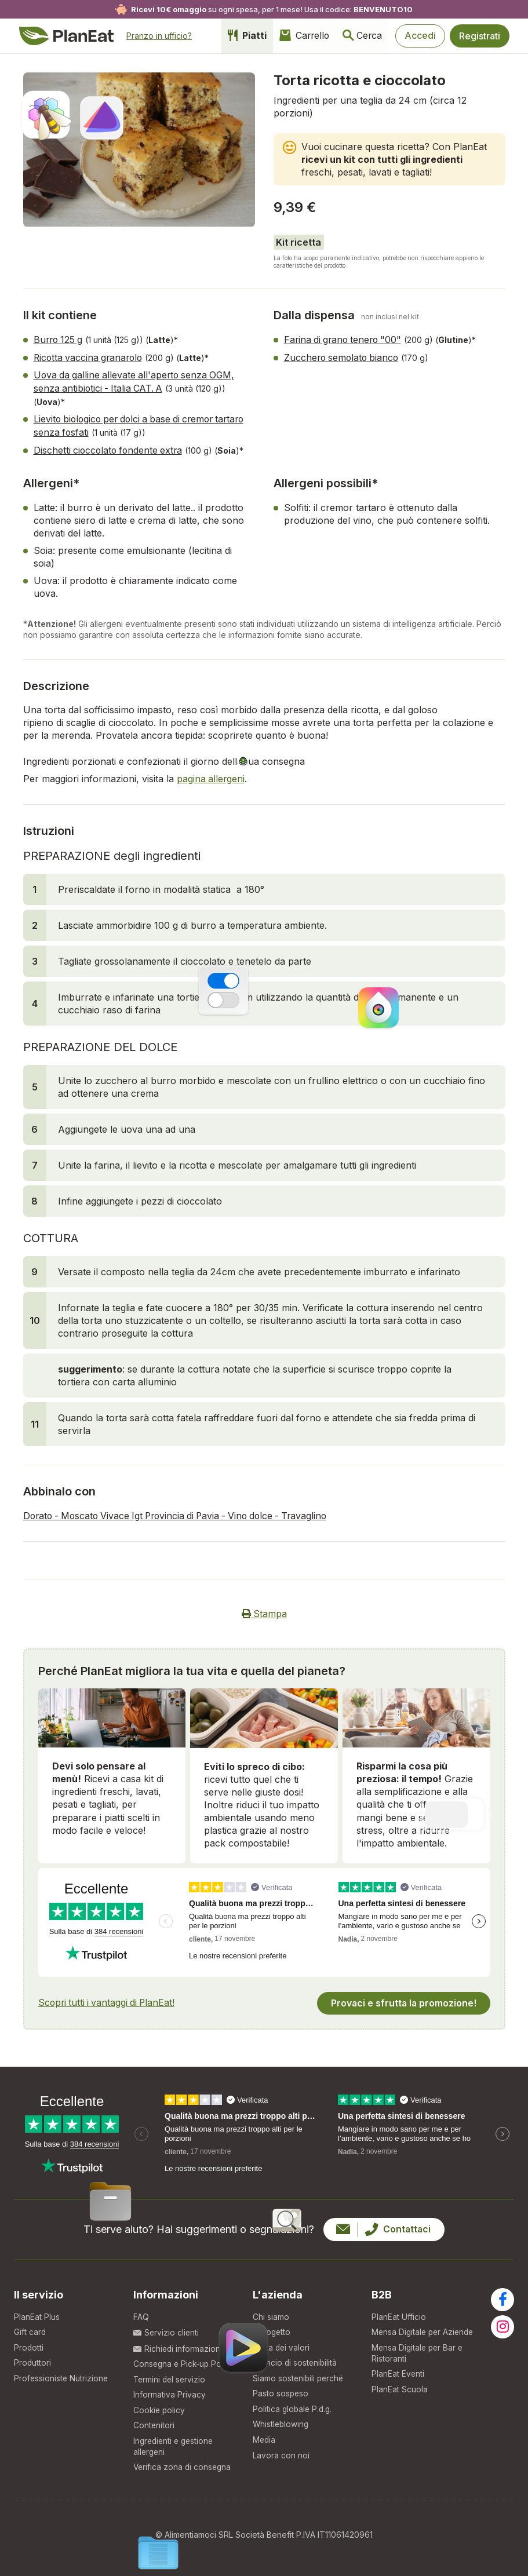 The width and height of the screenshot is (528, 2576). Describe the element at coordinates (223, 990) in the screenshot. I see `open gnome tweaks application` at that location.